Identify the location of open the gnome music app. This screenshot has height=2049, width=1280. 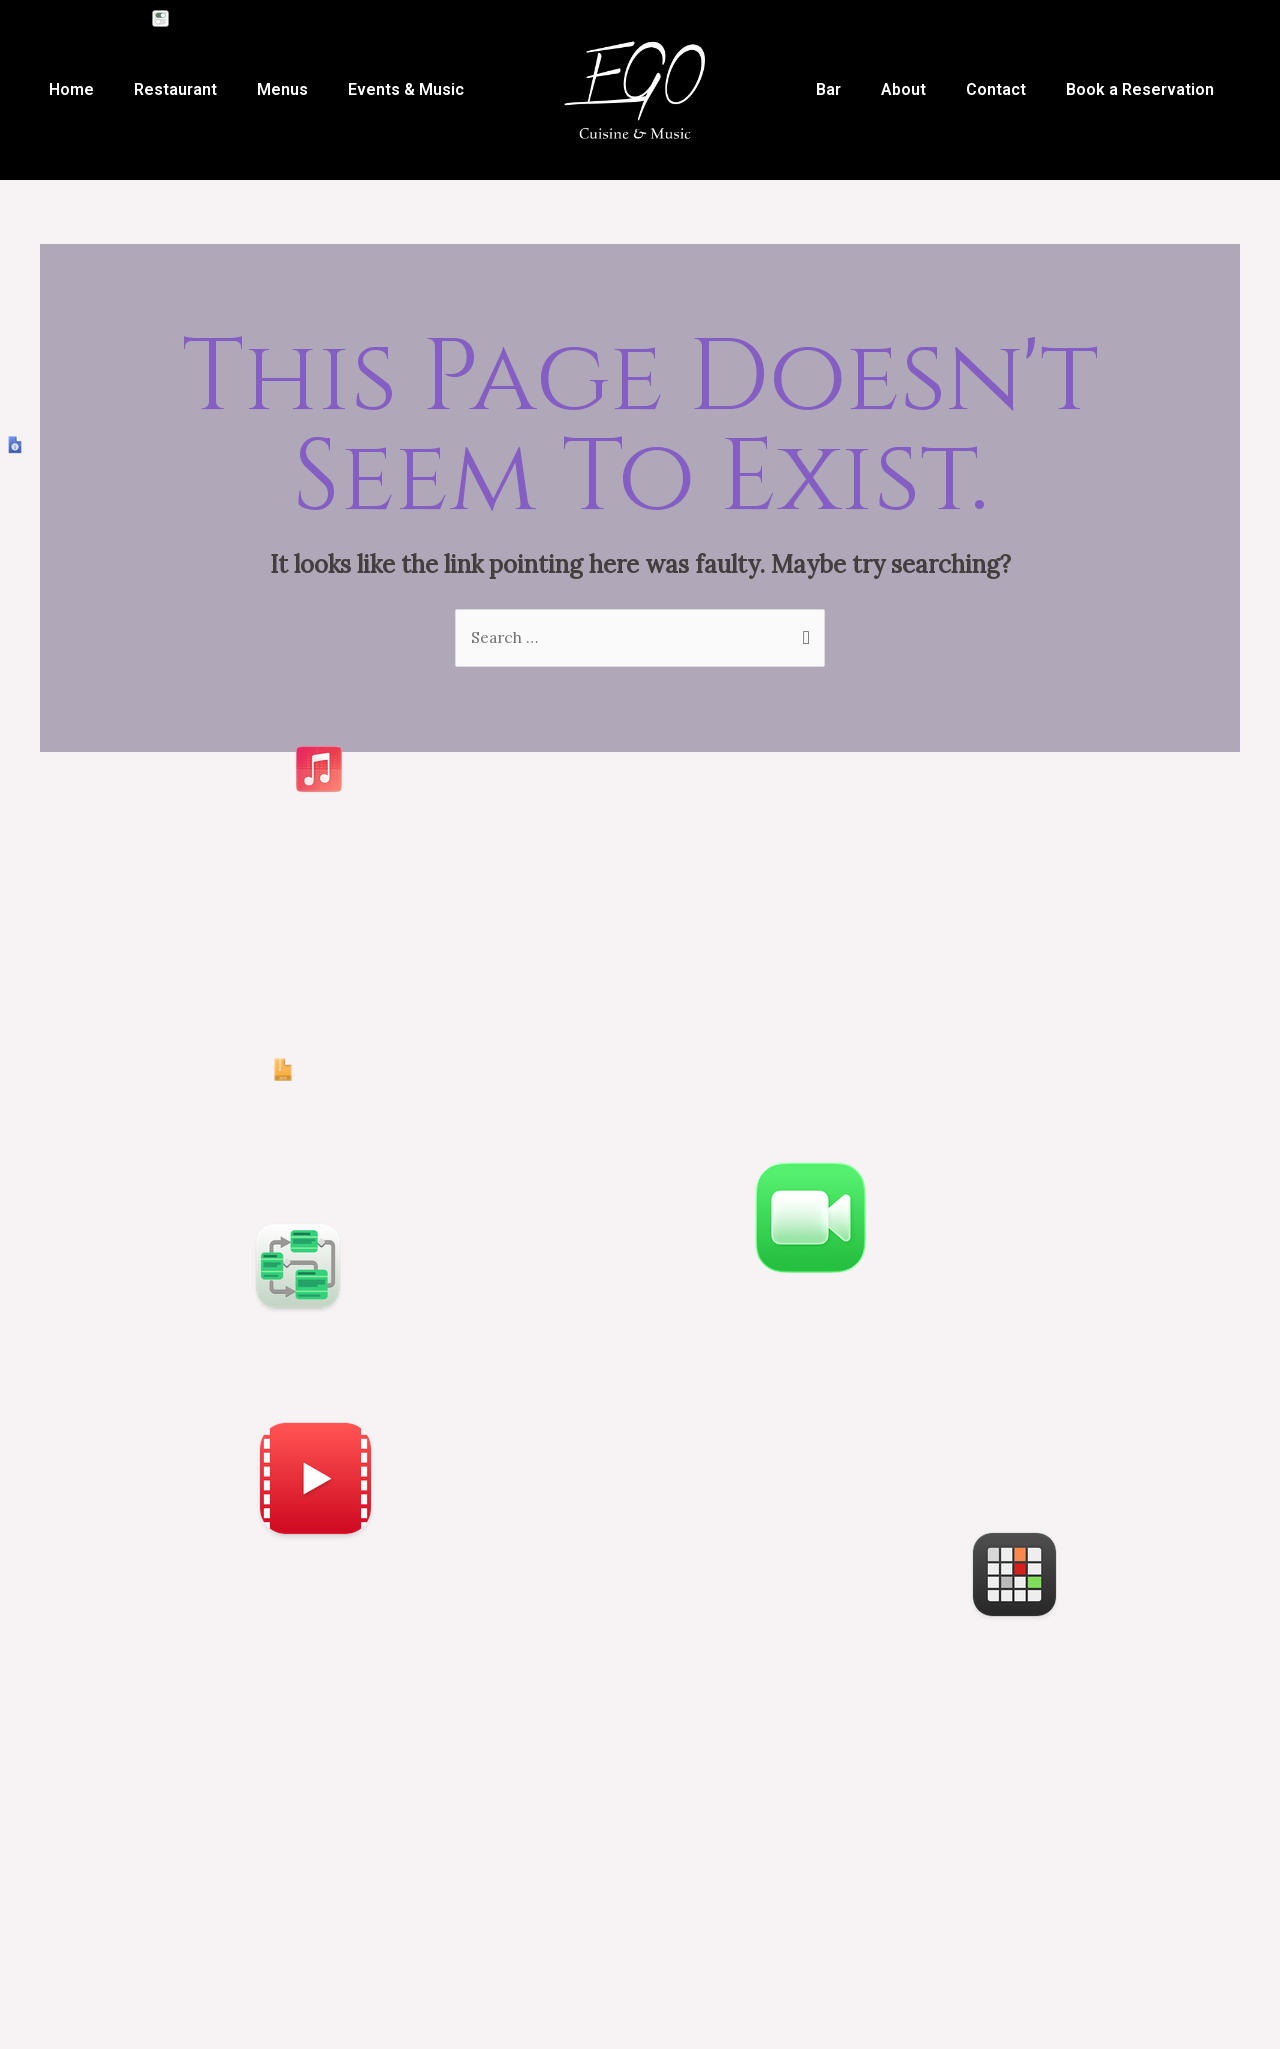
(319, 769).